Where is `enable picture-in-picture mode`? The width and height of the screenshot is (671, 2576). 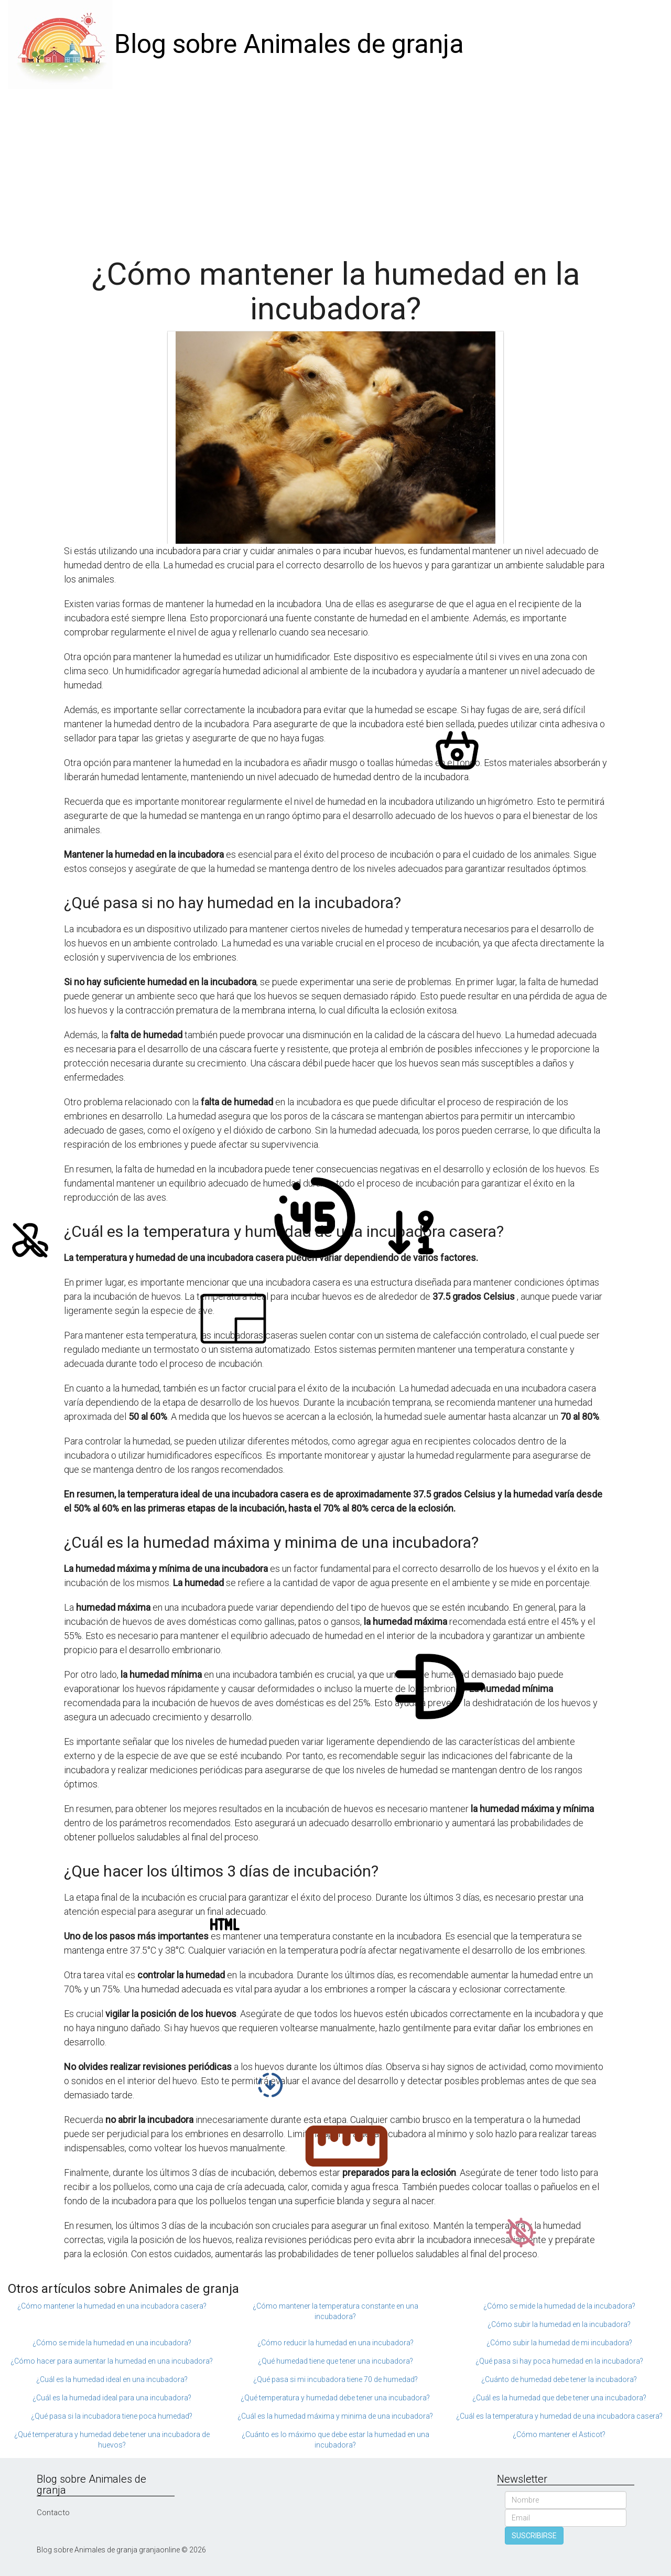
enable picture-in-picture mode is located at coordinates (233, 1319).